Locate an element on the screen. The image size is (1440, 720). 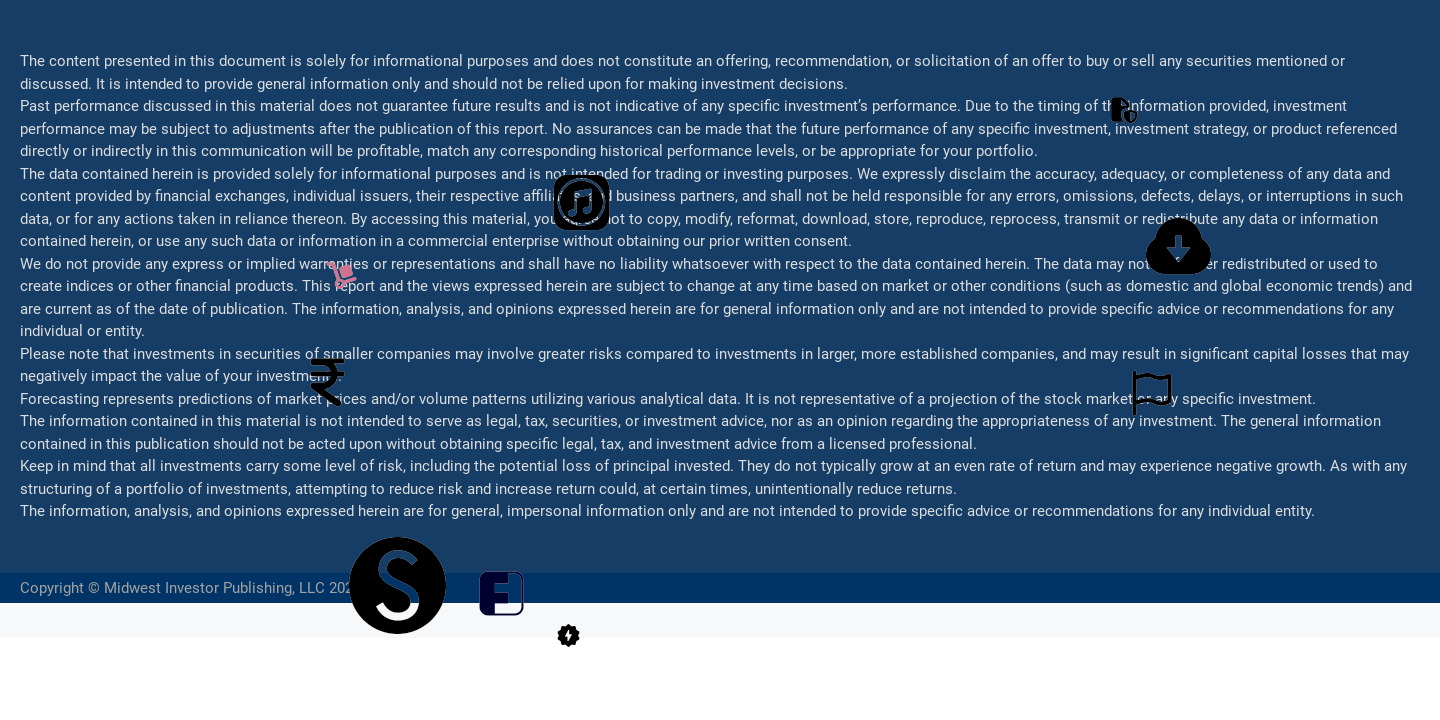
download file from cloud storage is located at coordinates (1178, 247).